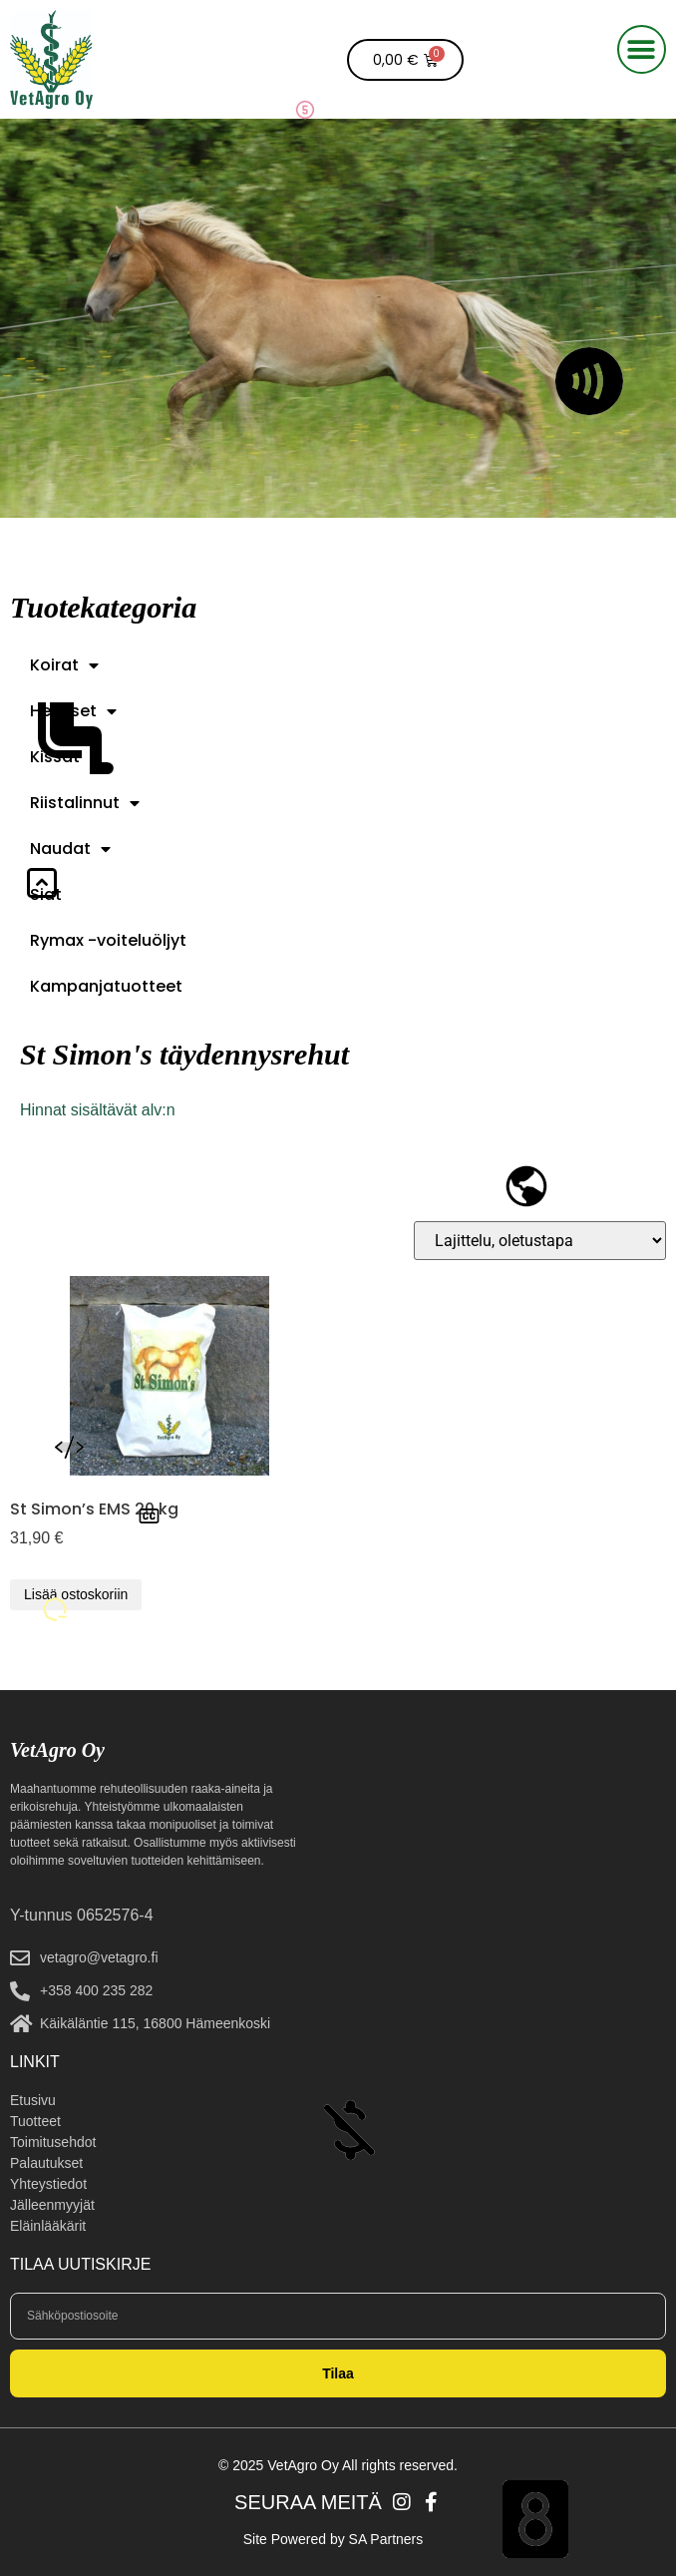 This screenshot has width=676, height=2576. I want to click on tap to pay with contactless payment, so click(589, 381).